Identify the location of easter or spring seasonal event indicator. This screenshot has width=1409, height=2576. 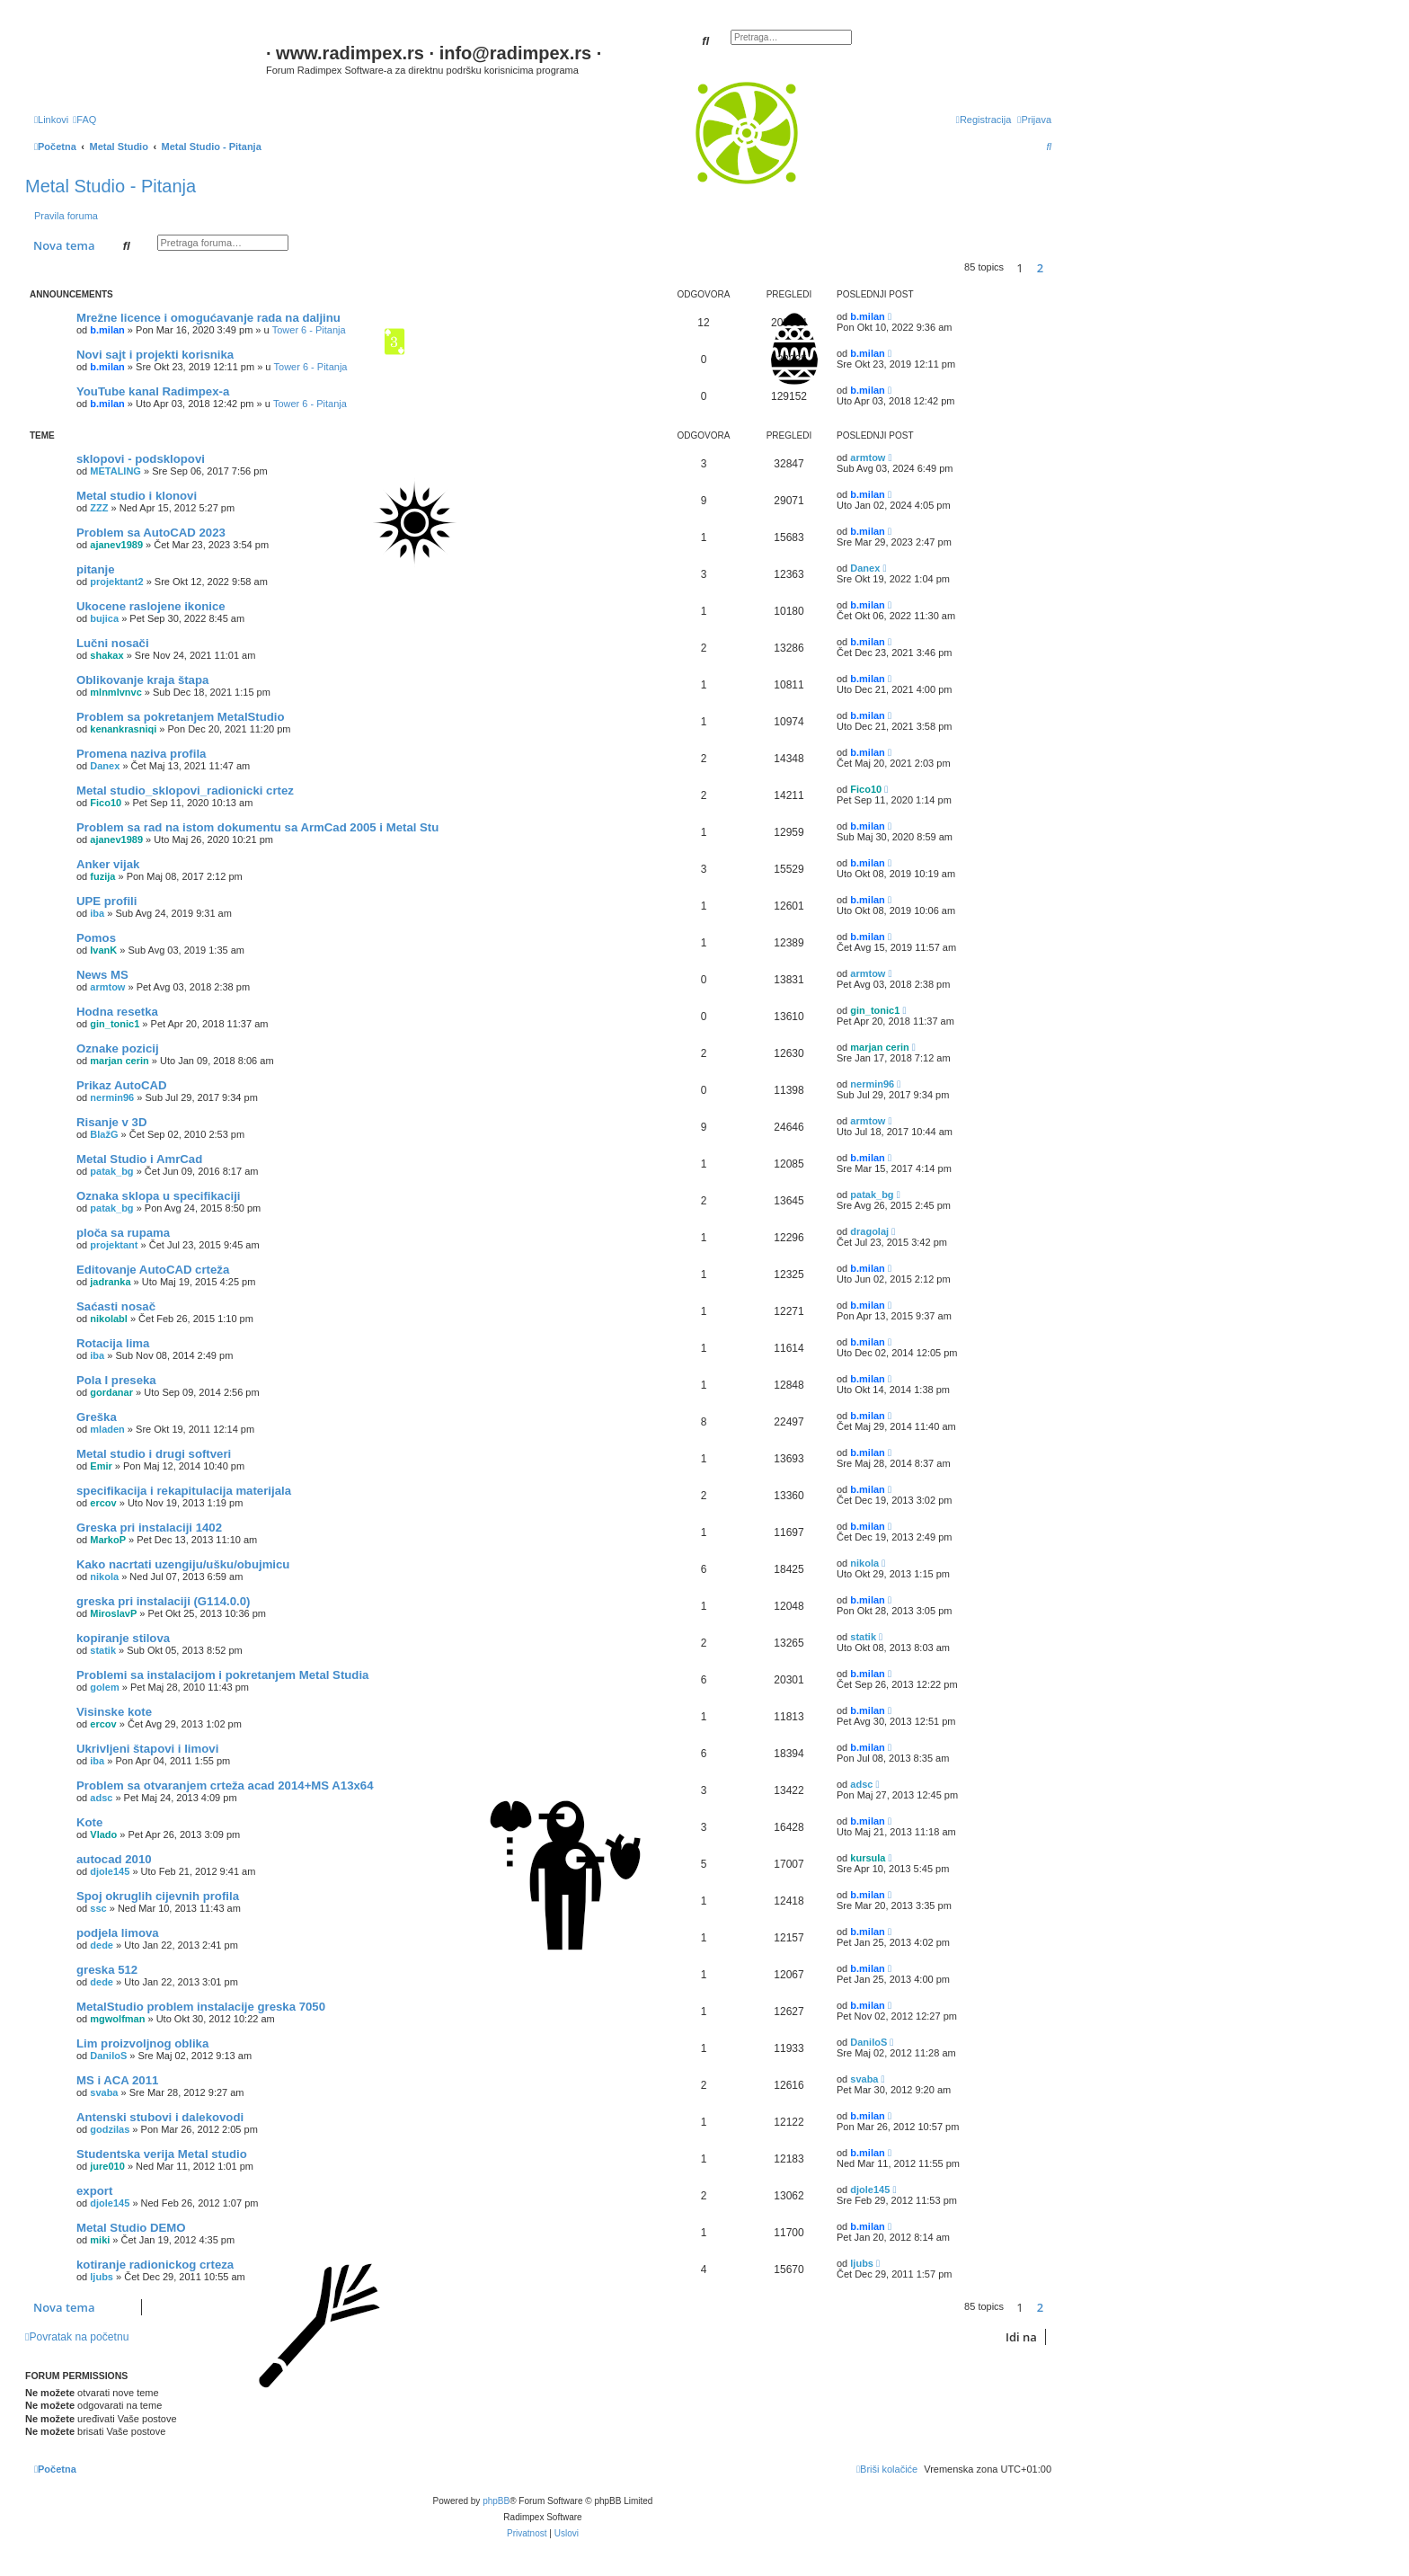
(794, 349).